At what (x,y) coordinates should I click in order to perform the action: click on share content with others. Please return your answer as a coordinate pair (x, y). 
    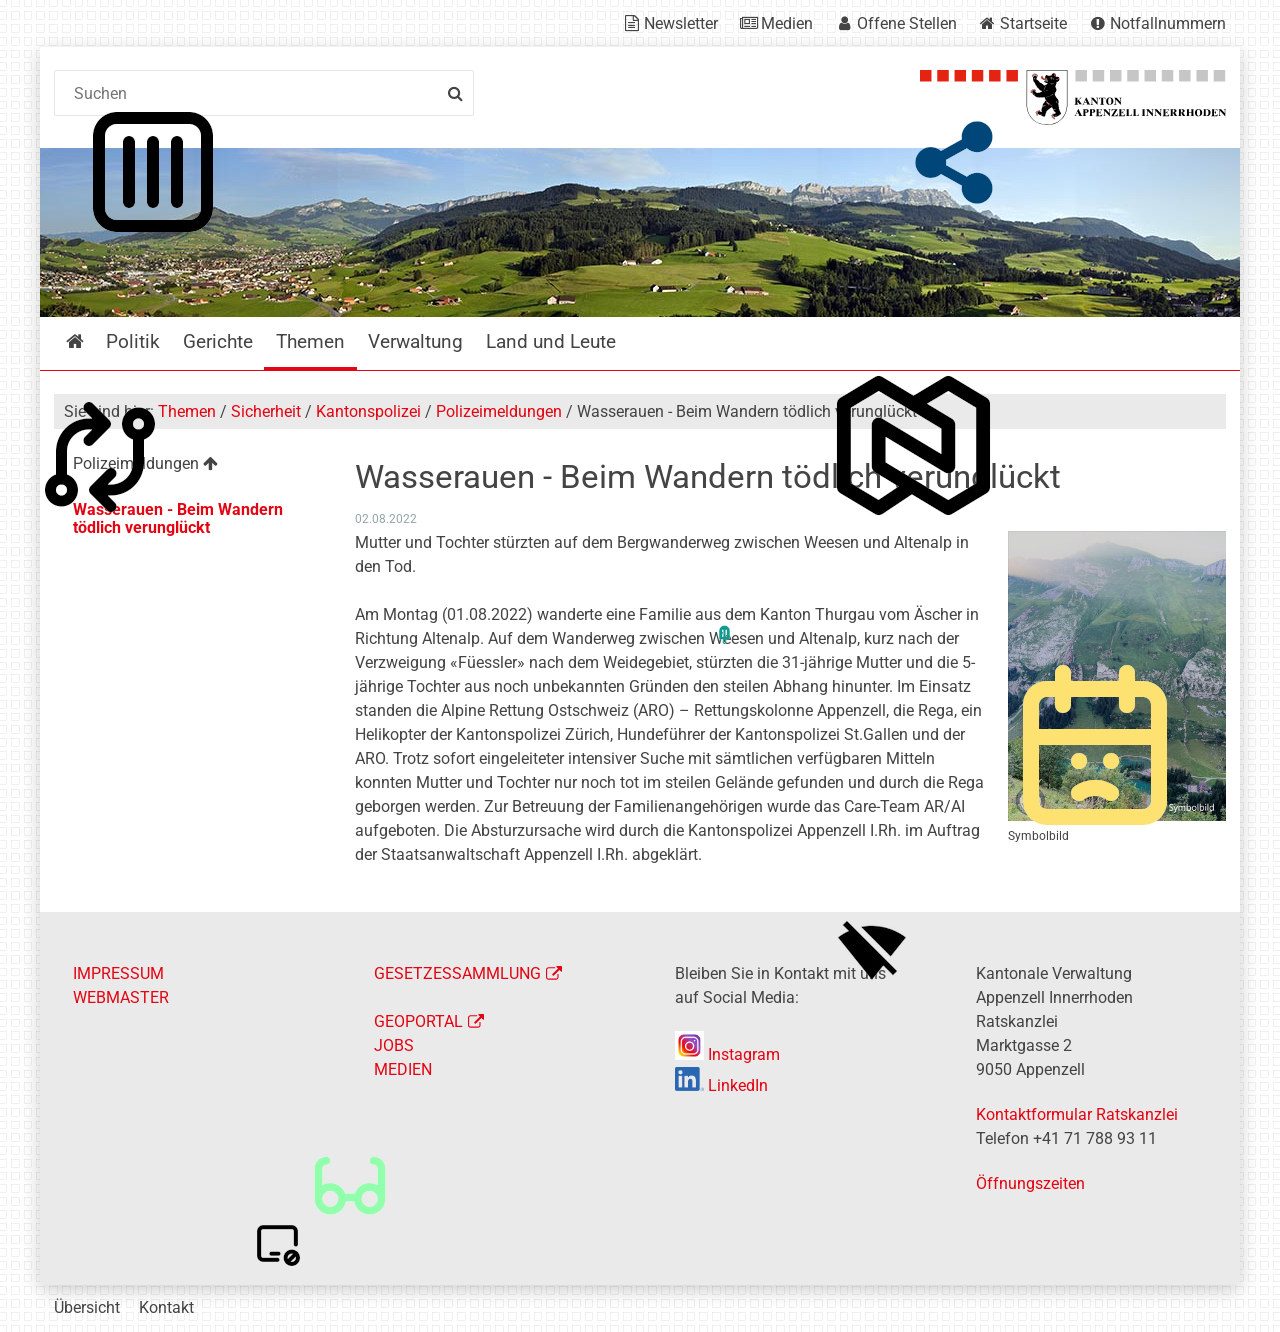
    Looking at the image, I should click on (956, 162).